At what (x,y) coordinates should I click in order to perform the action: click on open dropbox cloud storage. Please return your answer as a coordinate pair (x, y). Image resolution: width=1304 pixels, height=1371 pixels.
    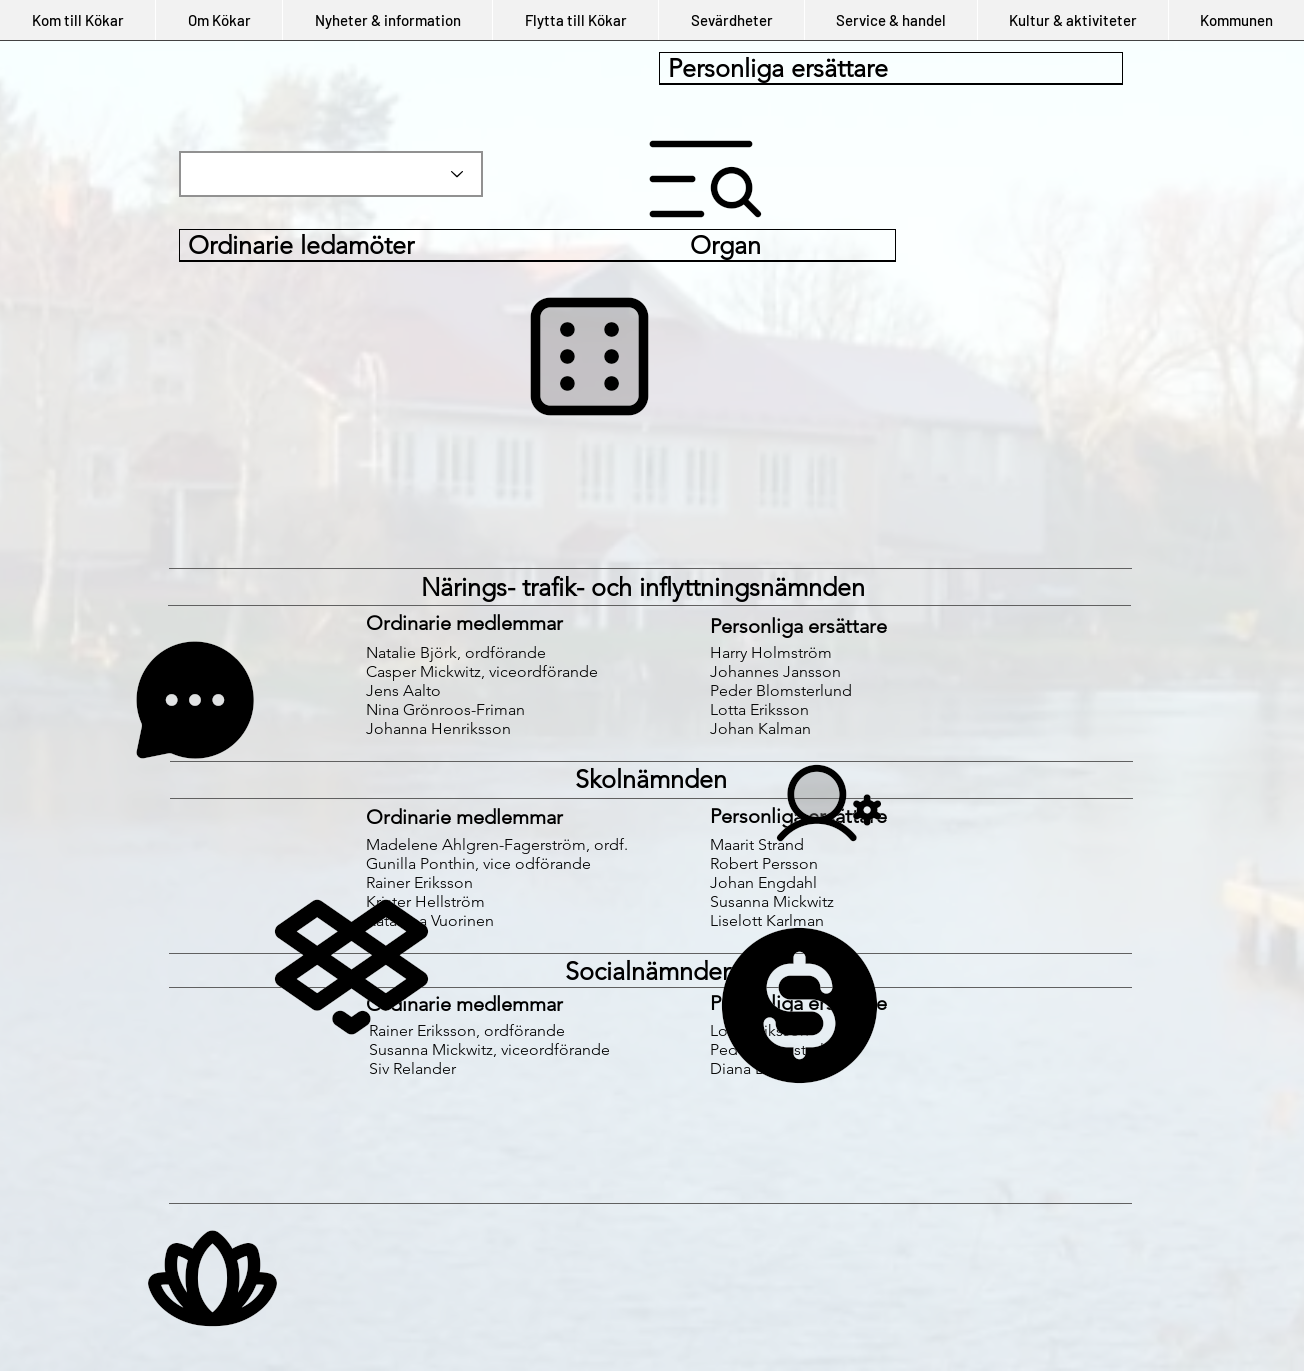
    Looking at the image, I should click on (351, 960).